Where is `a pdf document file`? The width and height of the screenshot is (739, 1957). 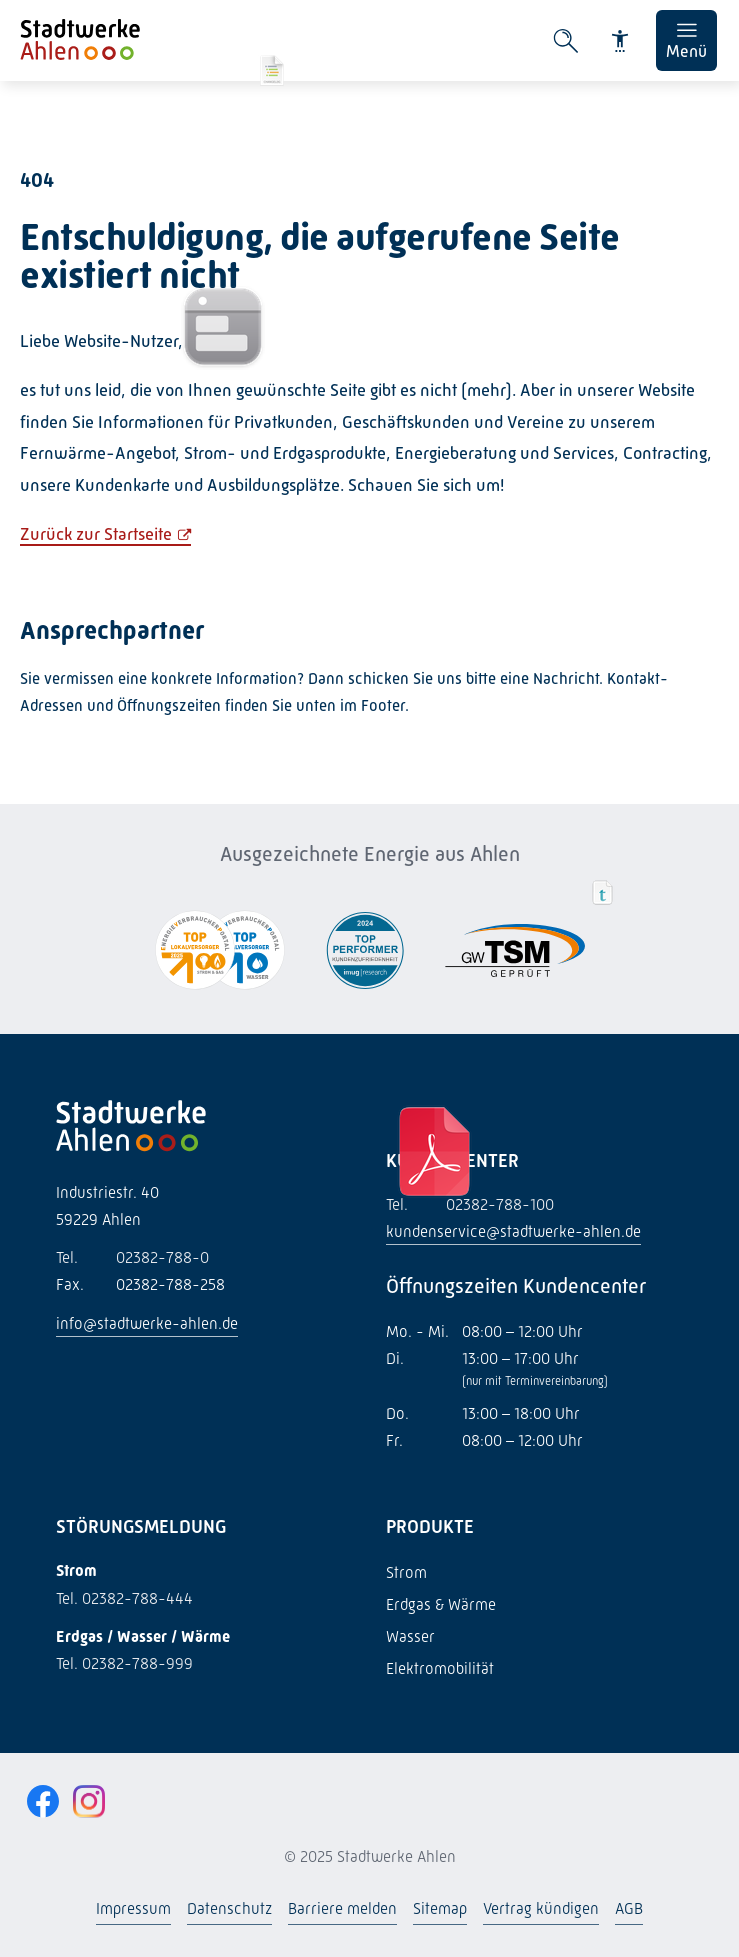
a pdf document file is located at coordinates (434, 1151).